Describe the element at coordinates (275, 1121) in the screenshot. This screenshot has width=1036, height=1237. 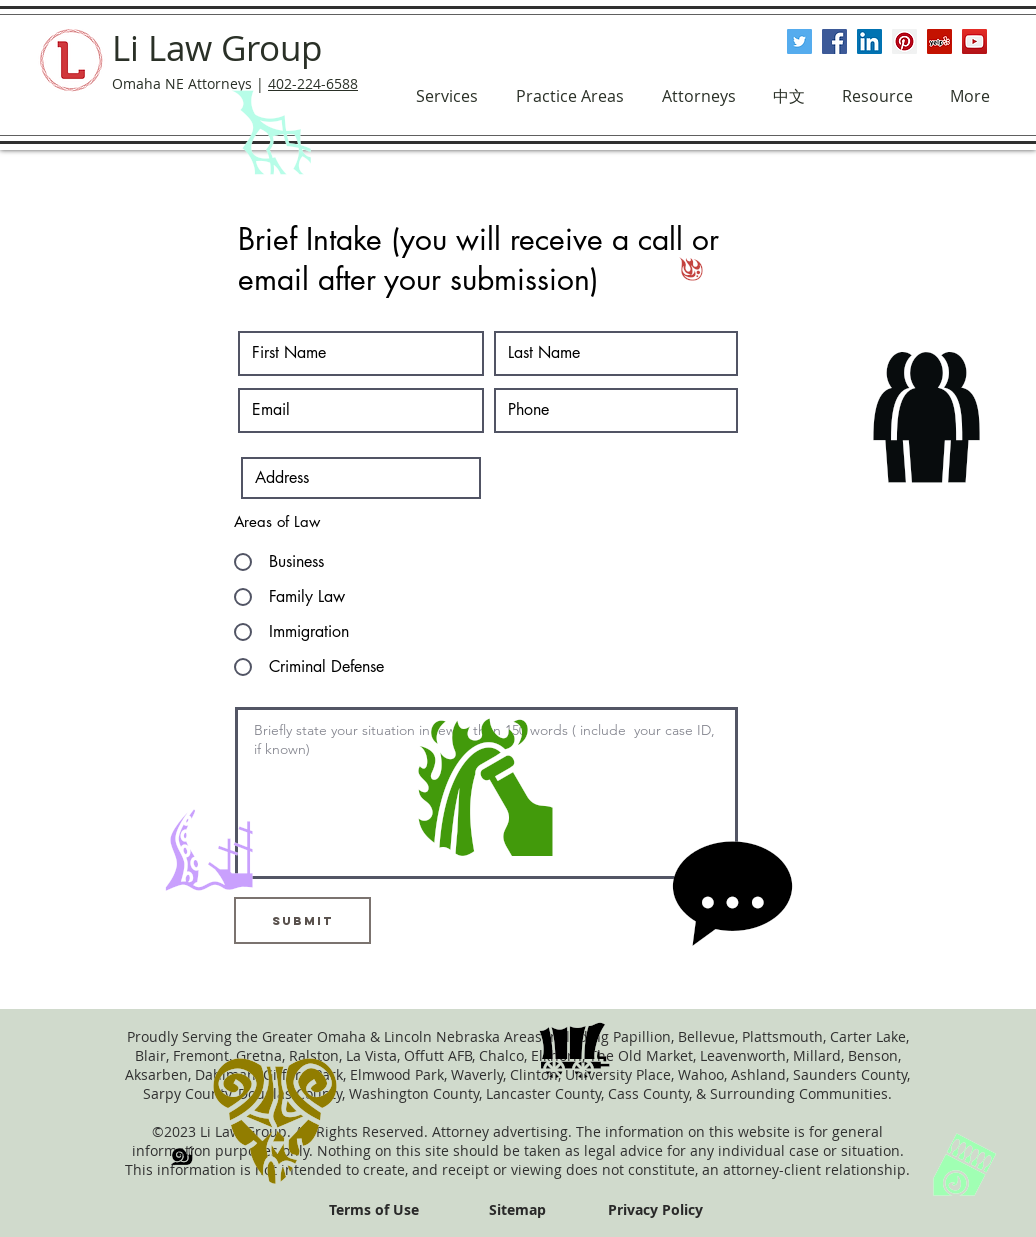
I see `select a guitar pick or musical accessory` at that location.